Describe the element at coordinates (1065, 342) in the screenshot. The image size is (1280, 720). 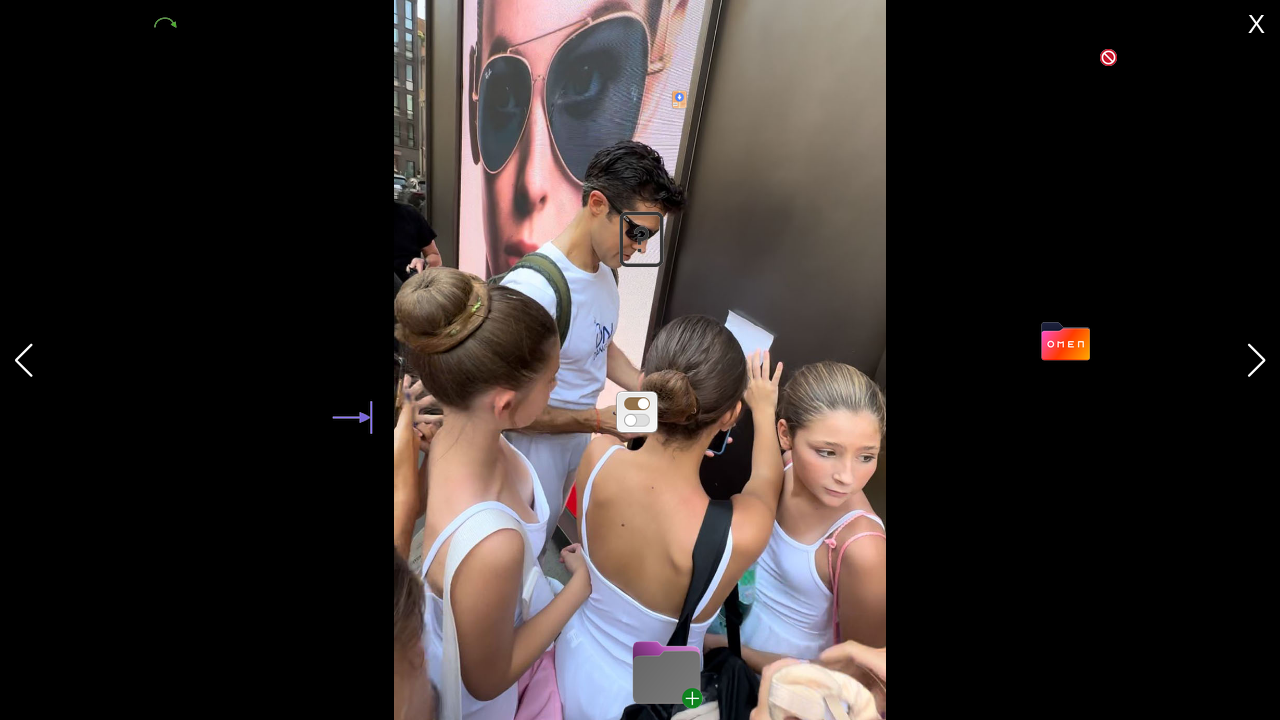
I see `folder for HP Omen gaming software or files` at that location.